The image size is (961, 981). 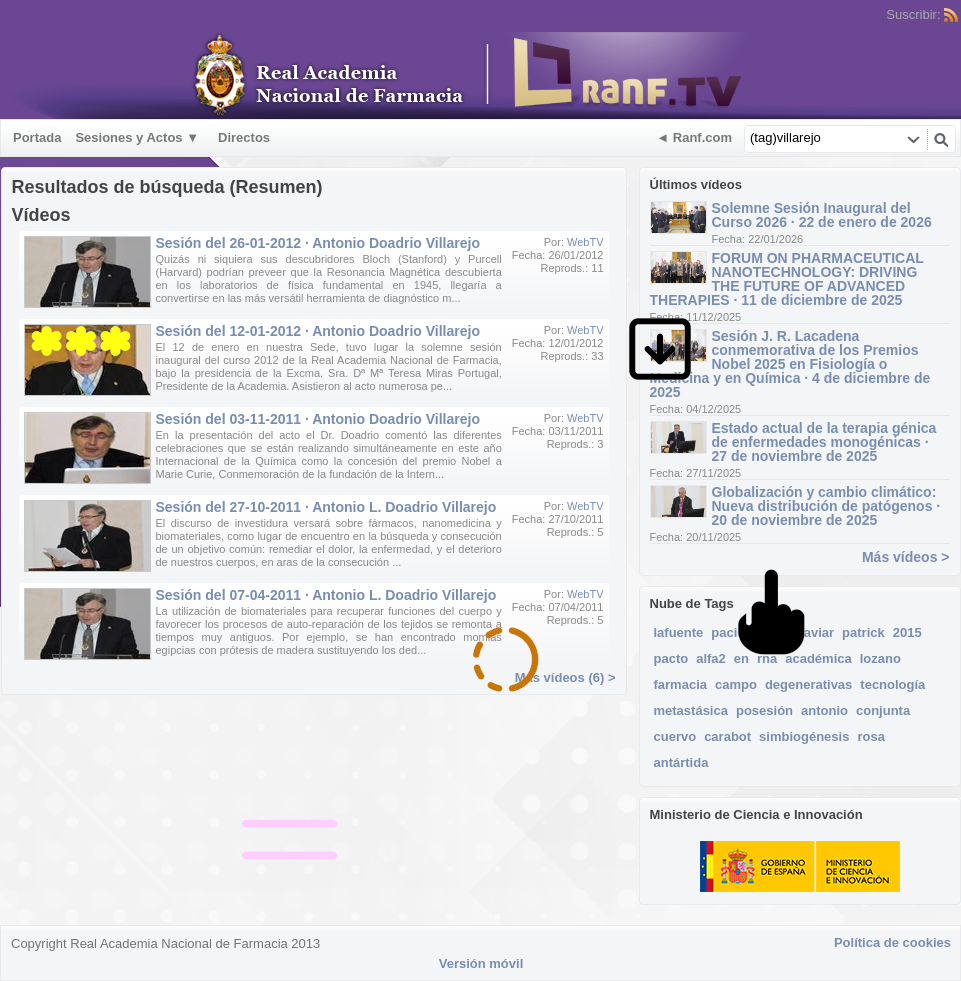 I want to click on enter or manage your password, so click(x=81, y=341).